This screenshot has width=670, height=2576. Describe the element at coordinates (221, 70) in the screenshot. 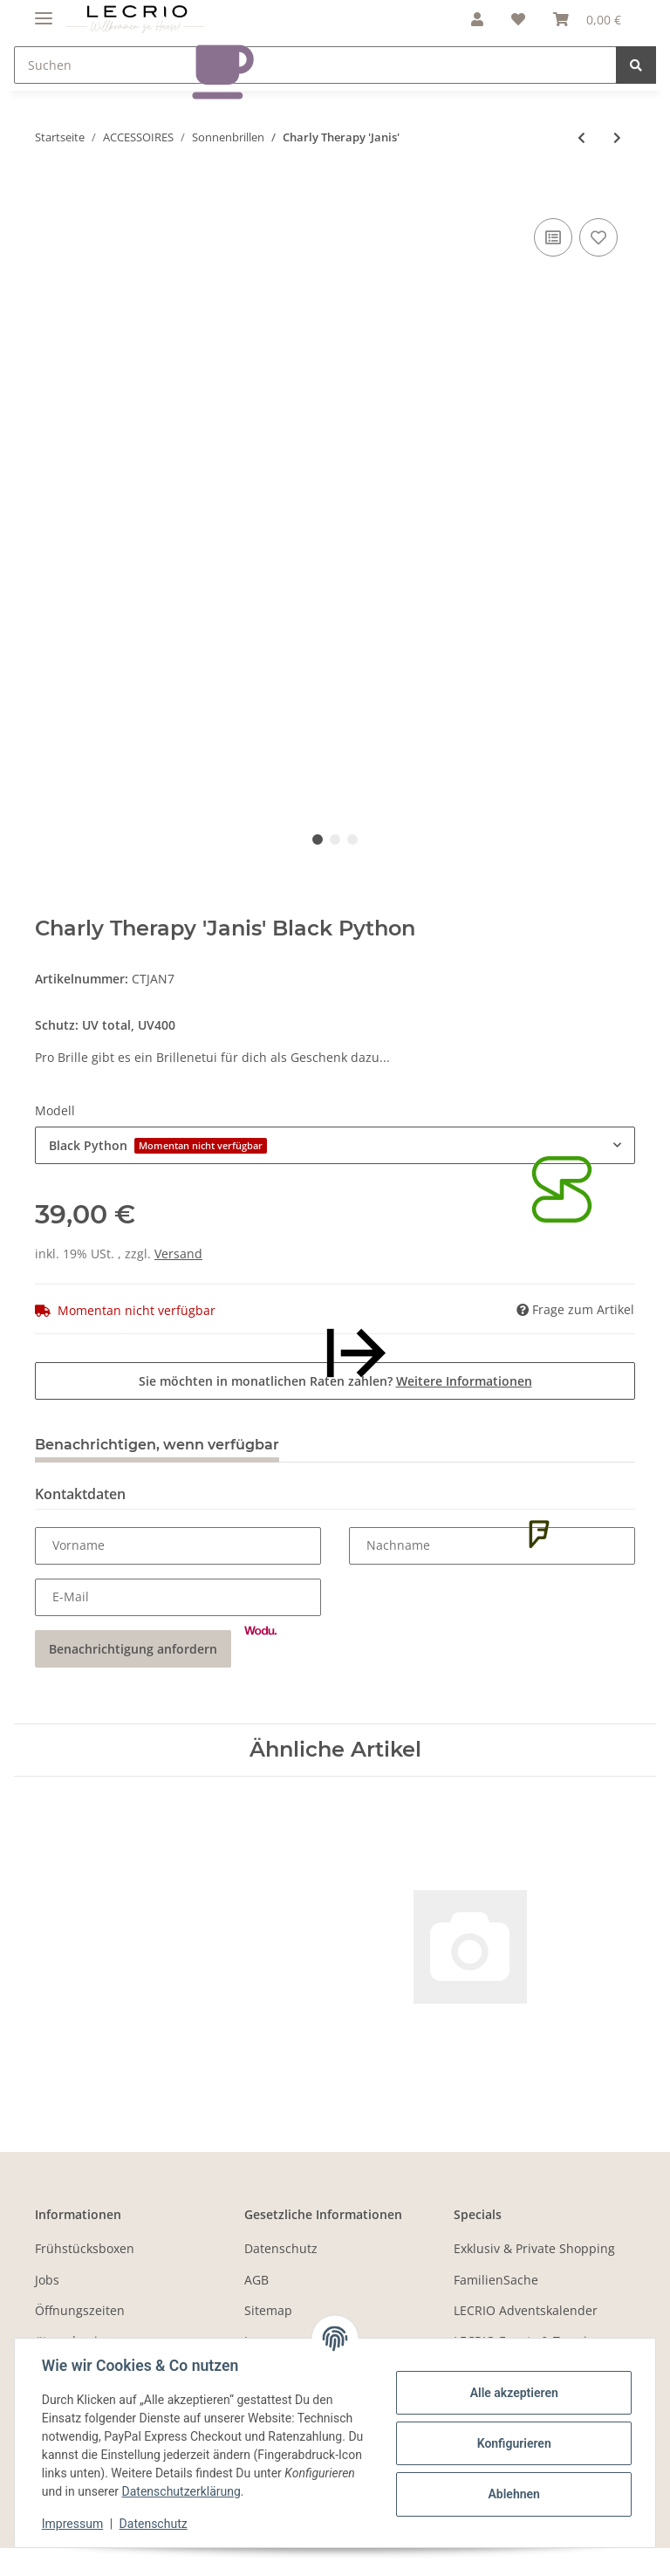

I see `take a coffee break or pause work` at that location.